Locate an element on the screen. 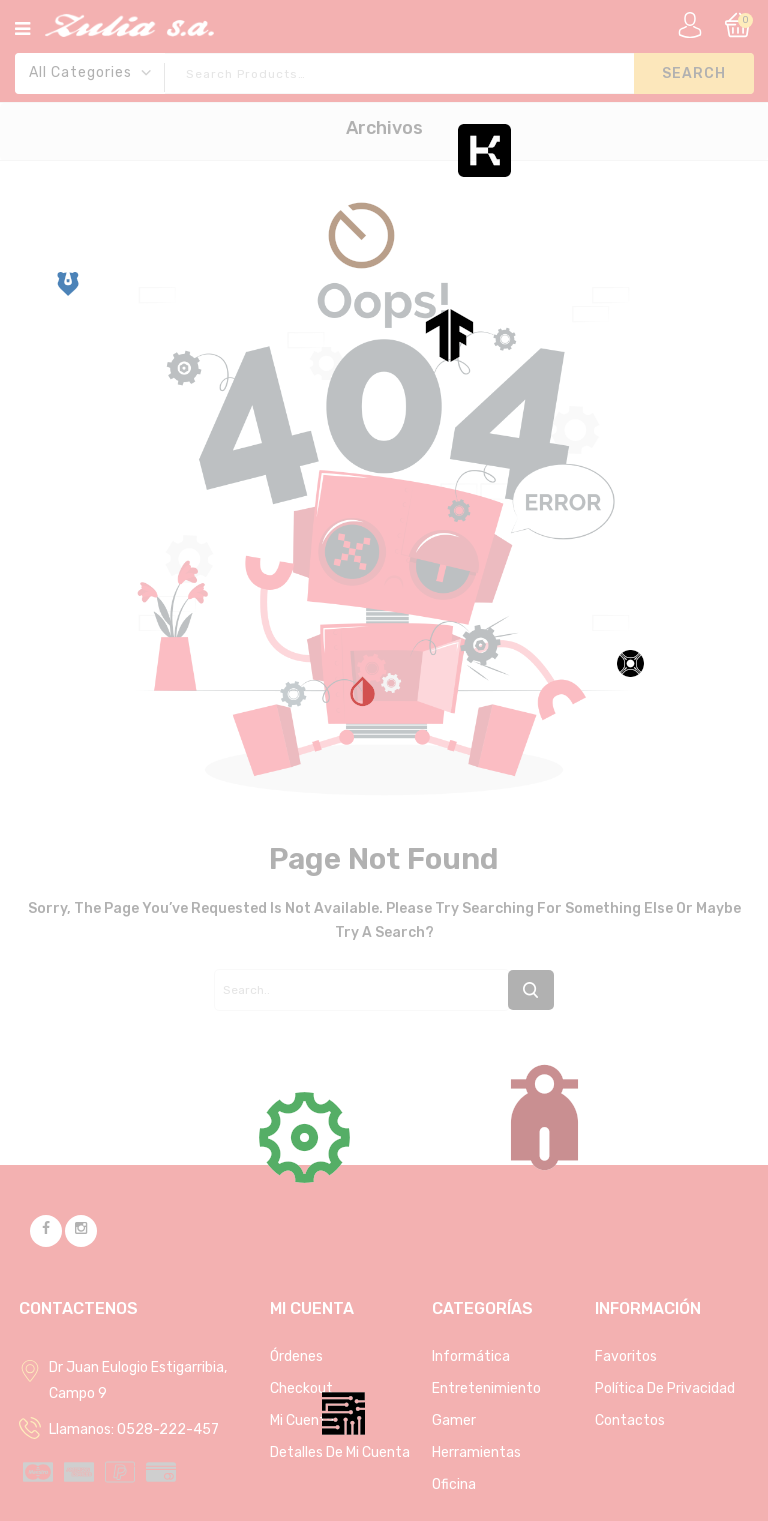 This screenshot has height=1521, width=768. adjust contrast settings is located at coordinates (362, 692).